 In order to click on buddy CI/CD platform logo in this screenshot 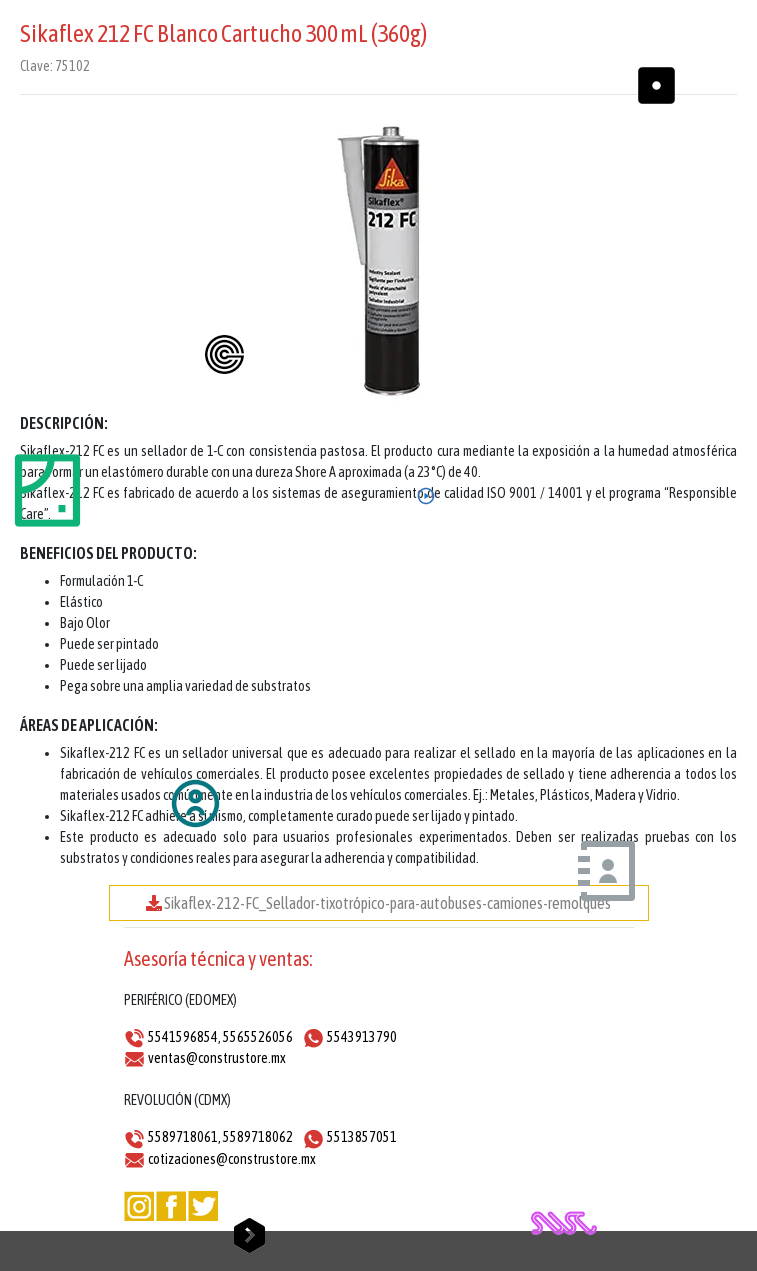, I will do `click(249, 1235)`.